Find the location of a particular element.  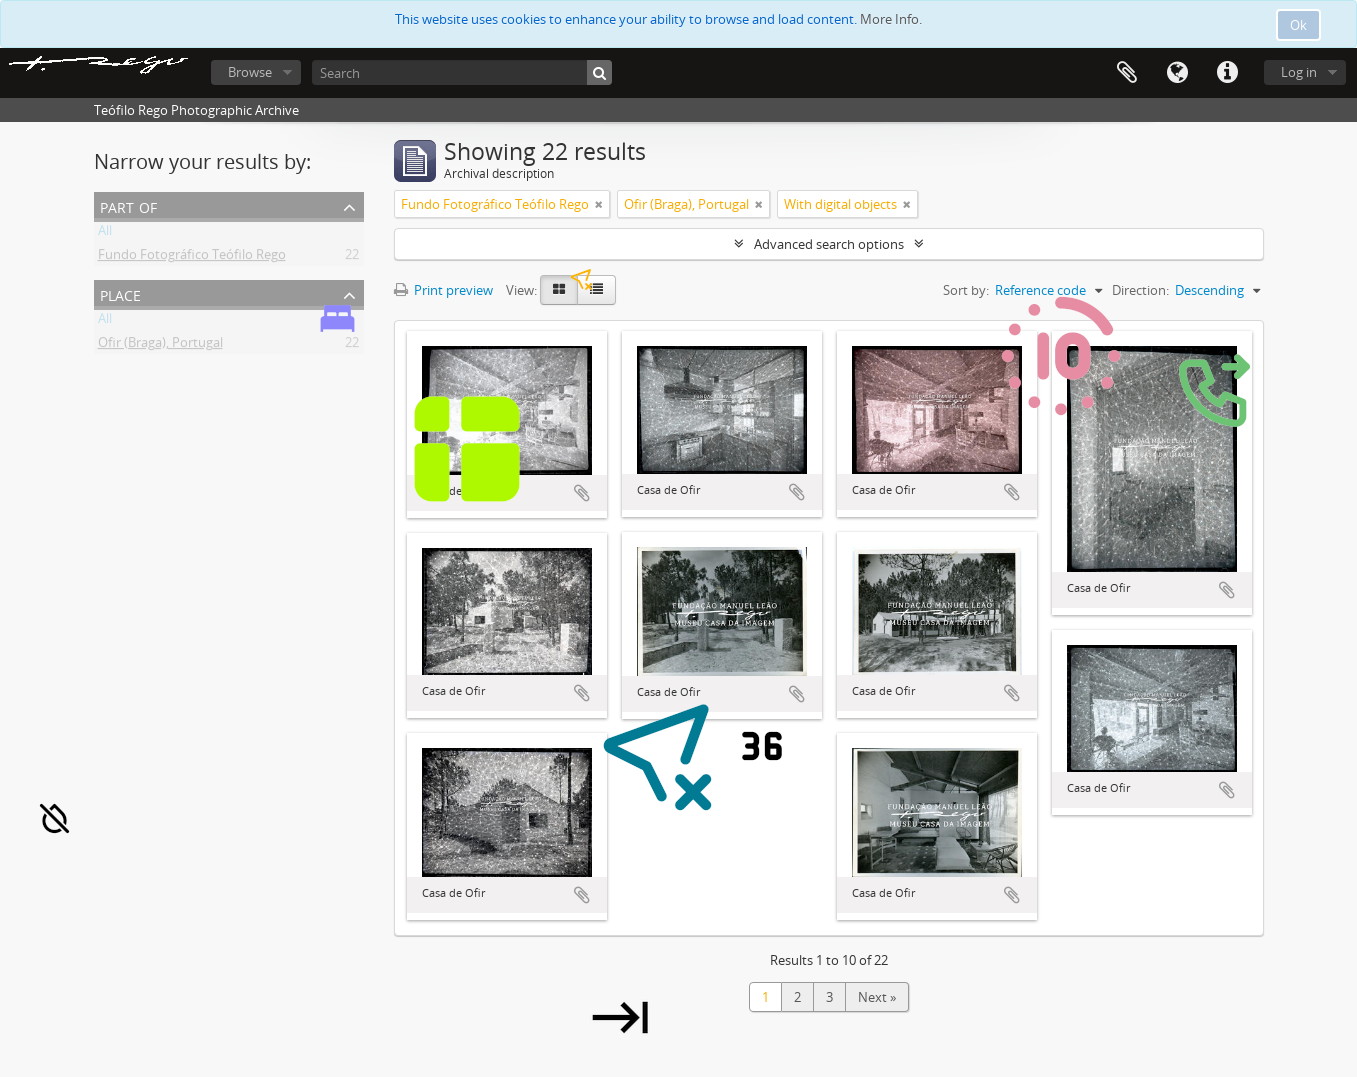

set a 10-second timer or countdown is located at coordinates (1061, 356).